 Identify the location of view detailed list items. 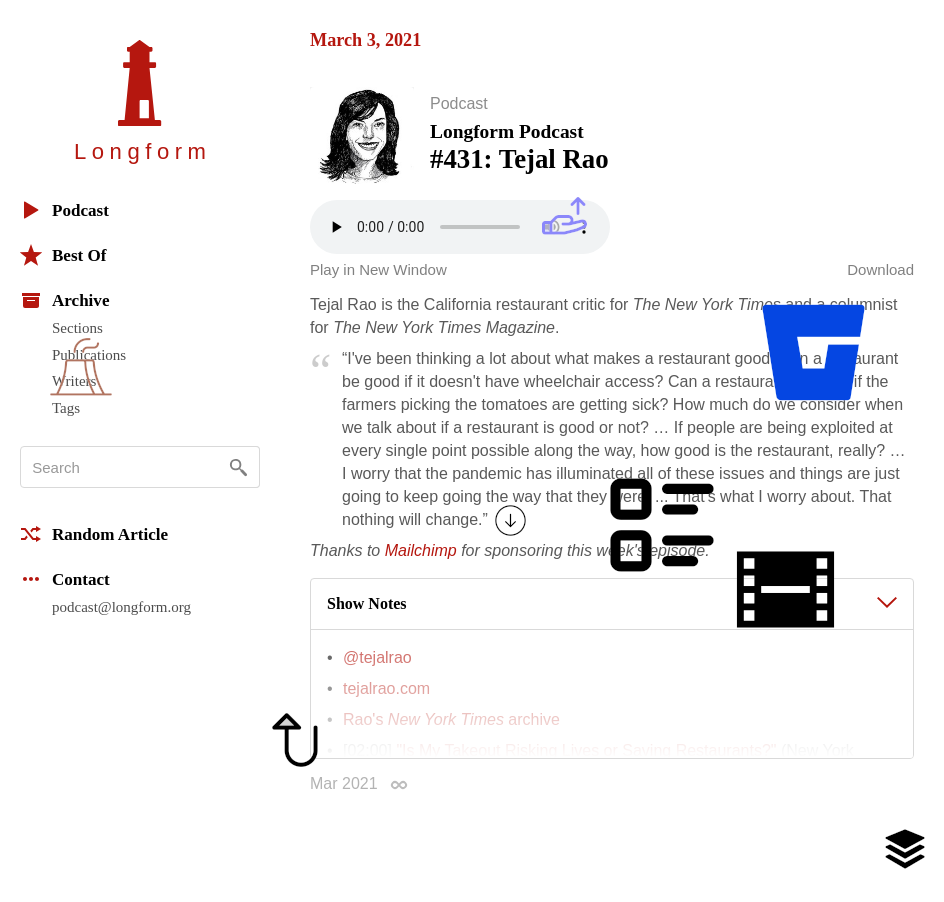
(662, 525).